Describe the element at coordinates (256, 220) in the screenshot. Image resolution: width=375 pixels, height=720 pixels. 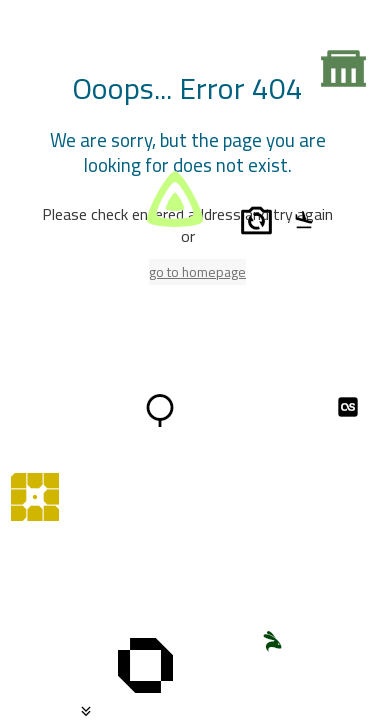
I see `switch between front and rear camera` at that location.